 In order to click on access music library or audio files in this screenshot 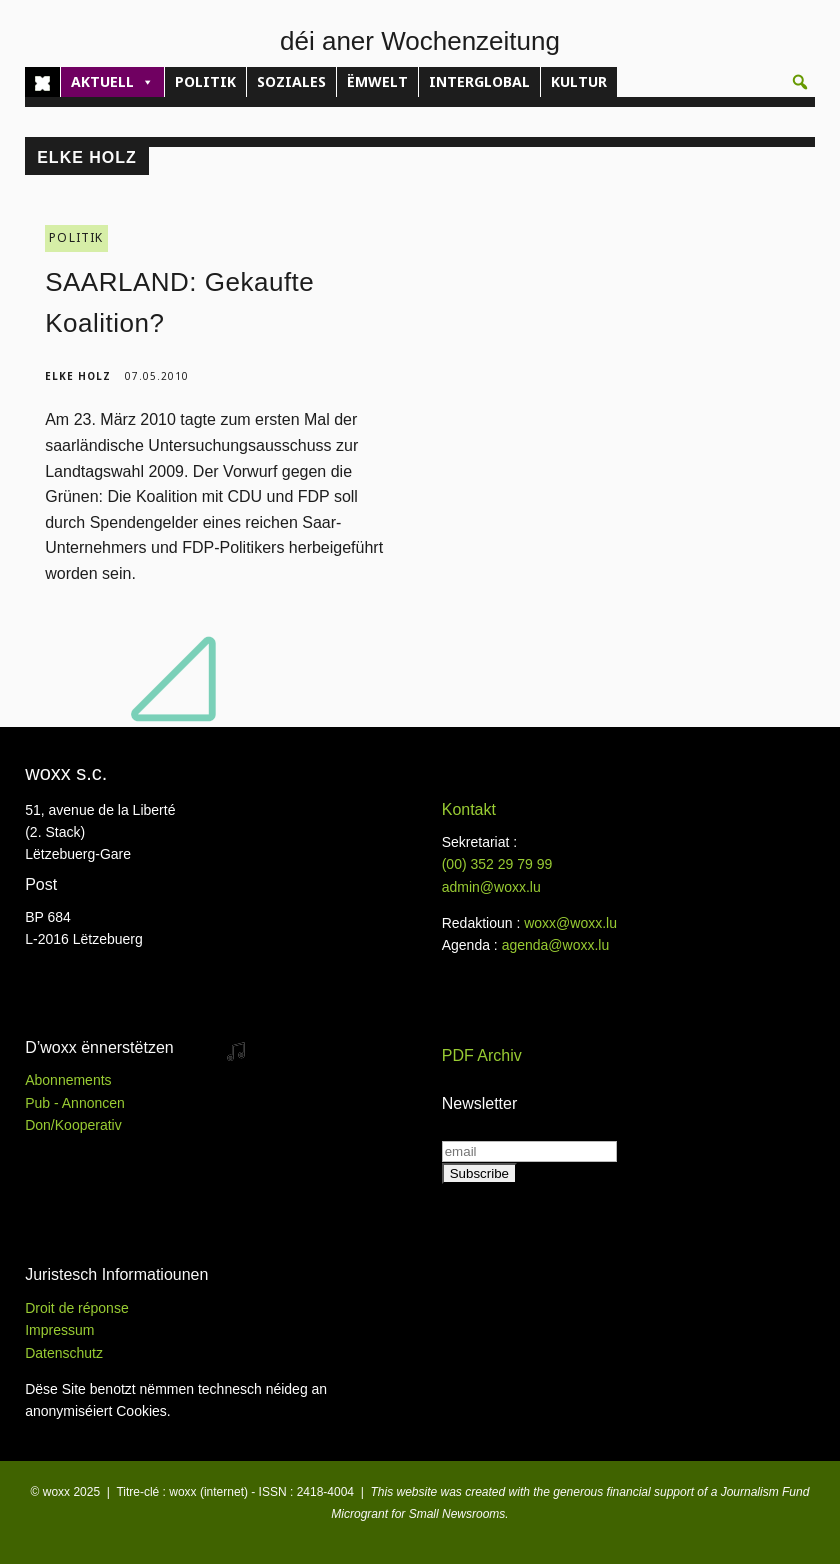, I will do `click(237, 1052)`.